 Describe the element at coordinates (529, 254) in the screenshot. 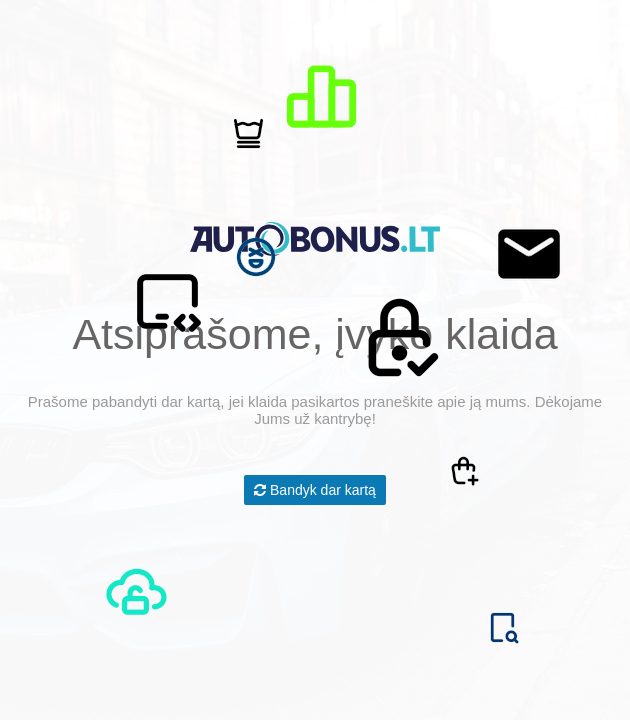

I see `access your email inbox` at that location.